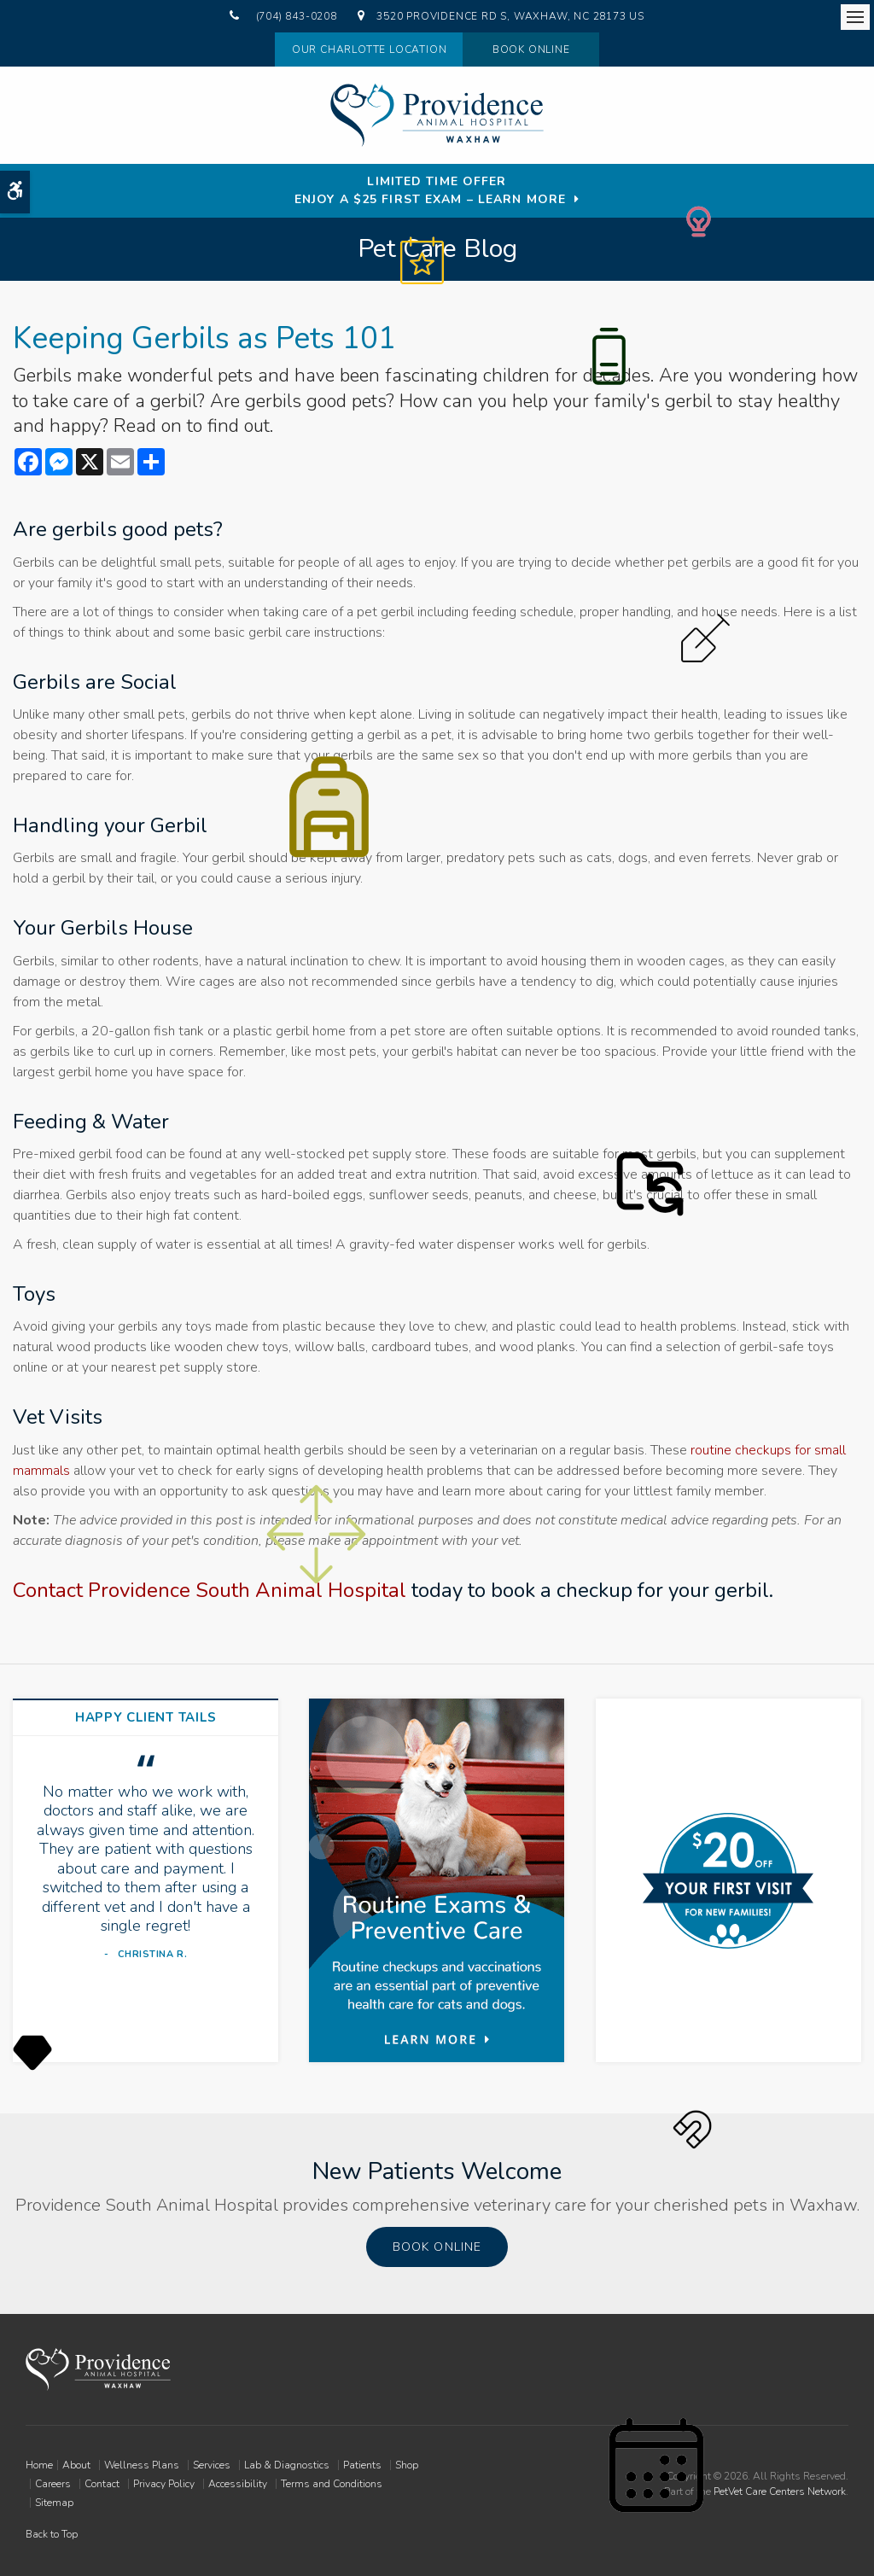 This screenshot has width=874, height=2576. I want to click on view starred or favorite events, so click(422, 262).